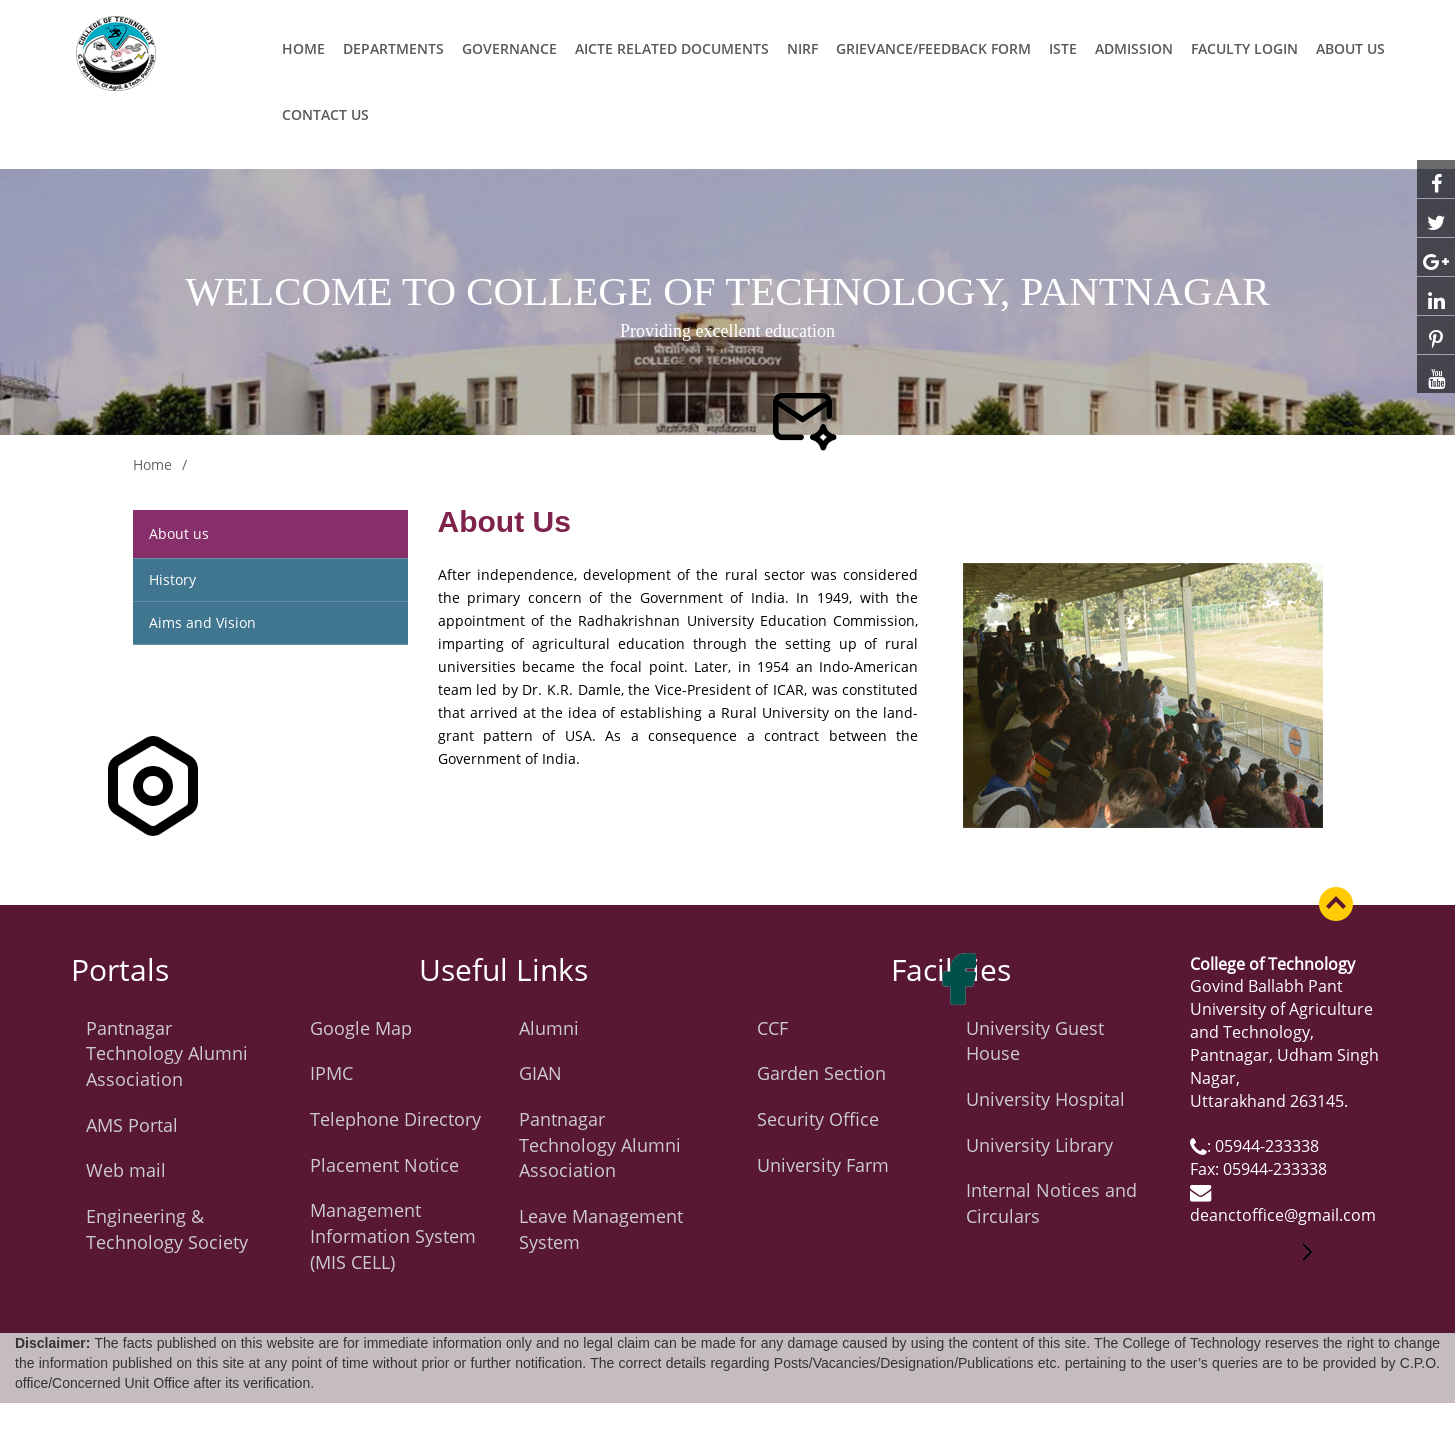  Describe the element at coordinates (802, 416) in the screenshot. I see `AI-powered email or smart compose feature` at that location.